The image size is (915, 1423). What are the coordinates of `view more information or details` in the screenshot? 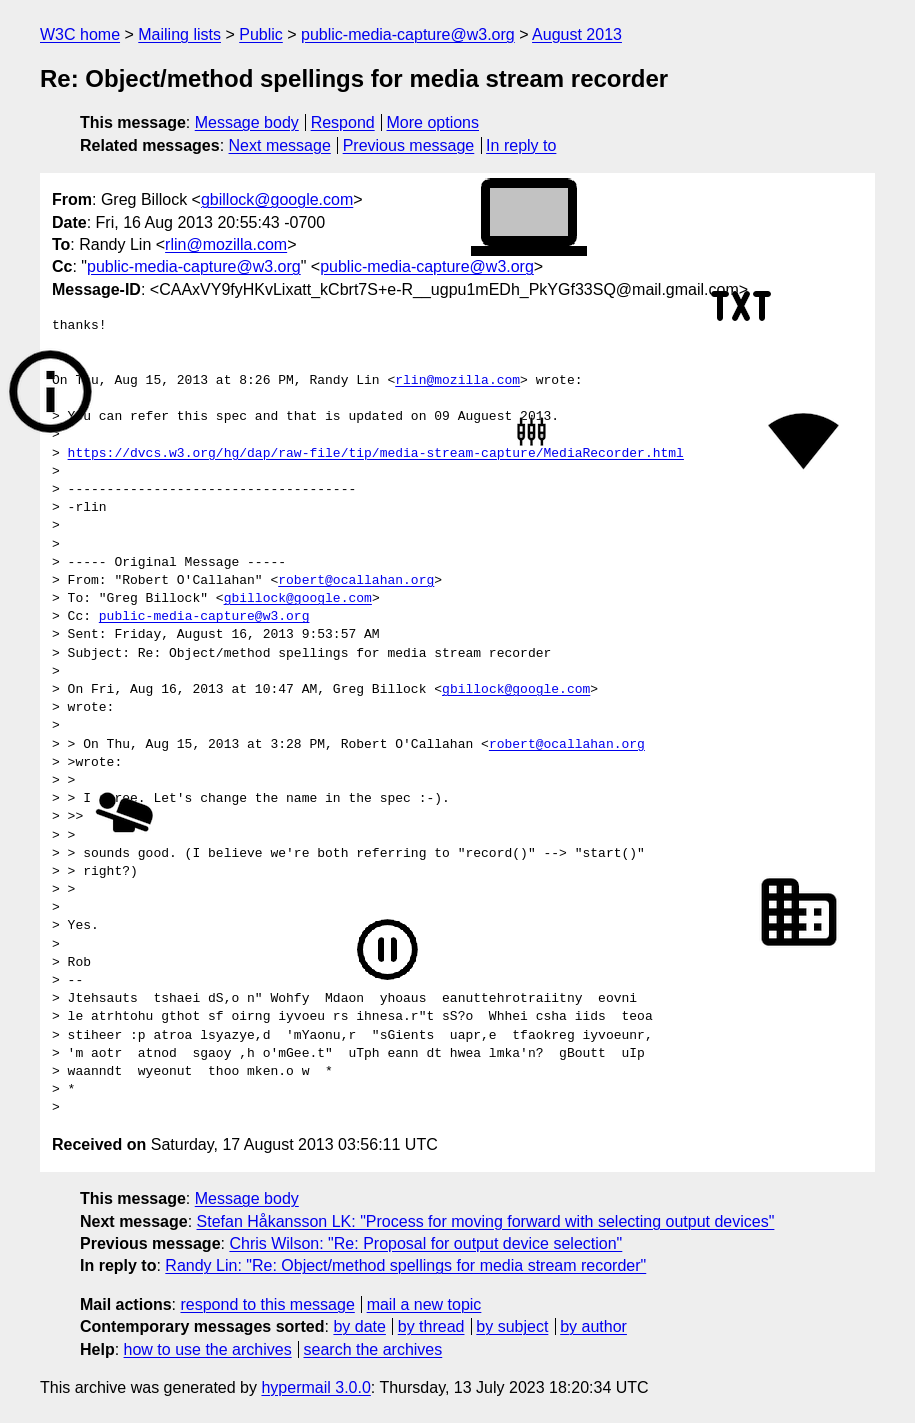 It's located at (50, 391).